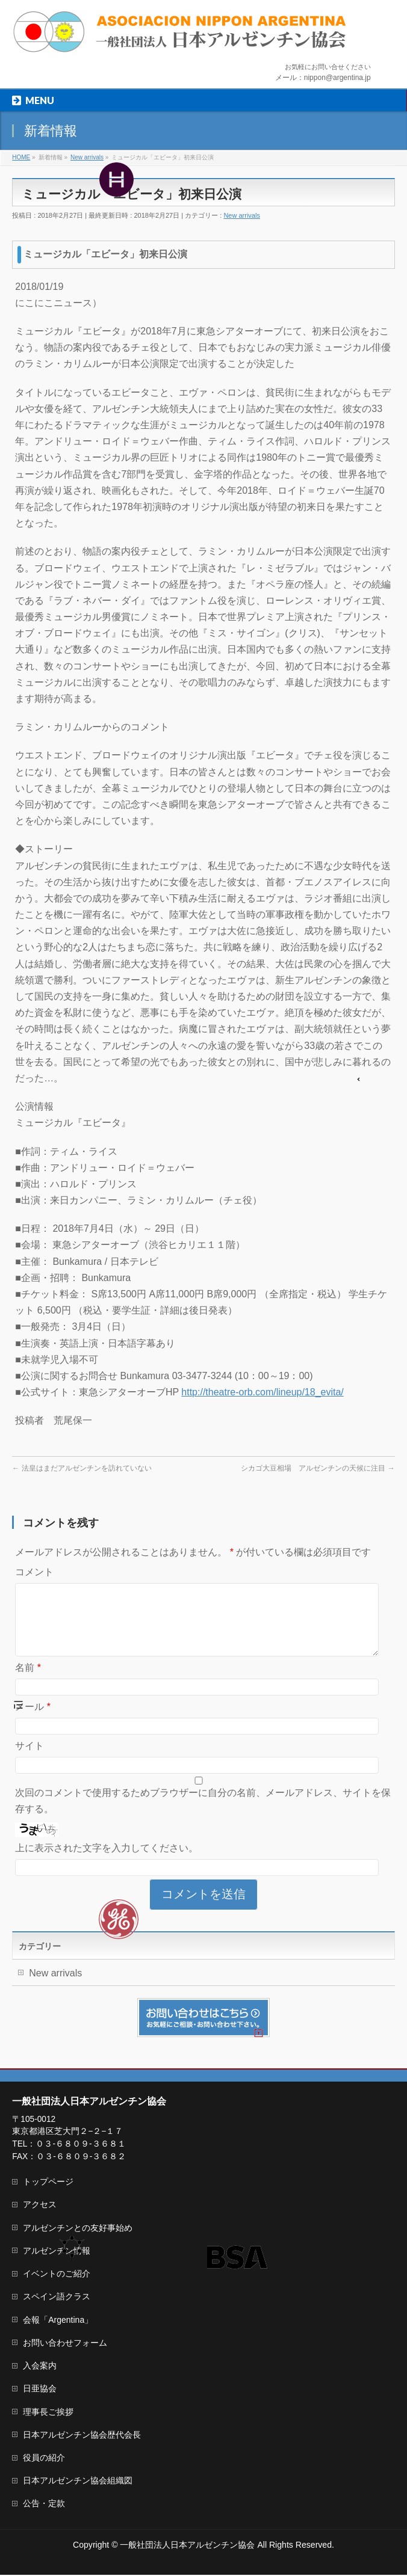 The image size is (407, 2576). What do you see at coordinates (358, 1079) in the screenshot?
I see `navigate to the previous item or screen` at bounding box center [358, 1079].